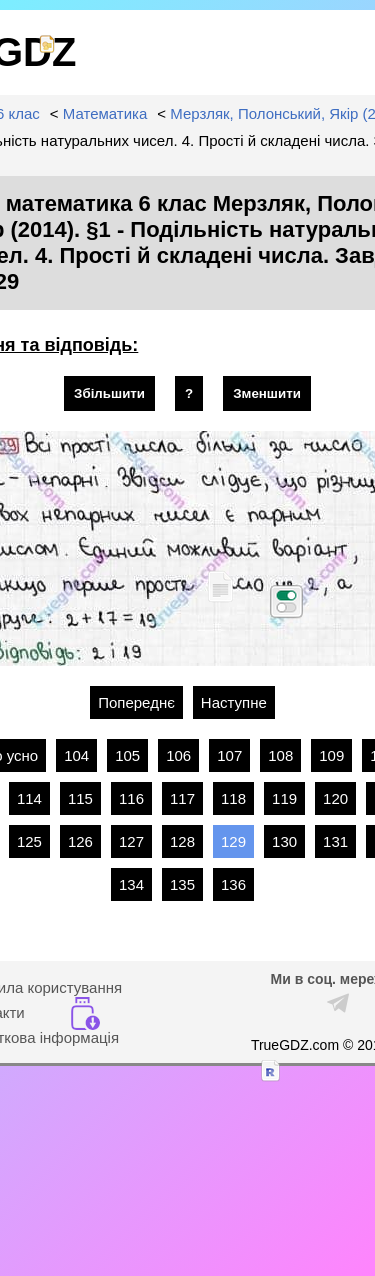 The image size is (375, 1276). I want to click on an R programming language source file, so click(270, 1070).